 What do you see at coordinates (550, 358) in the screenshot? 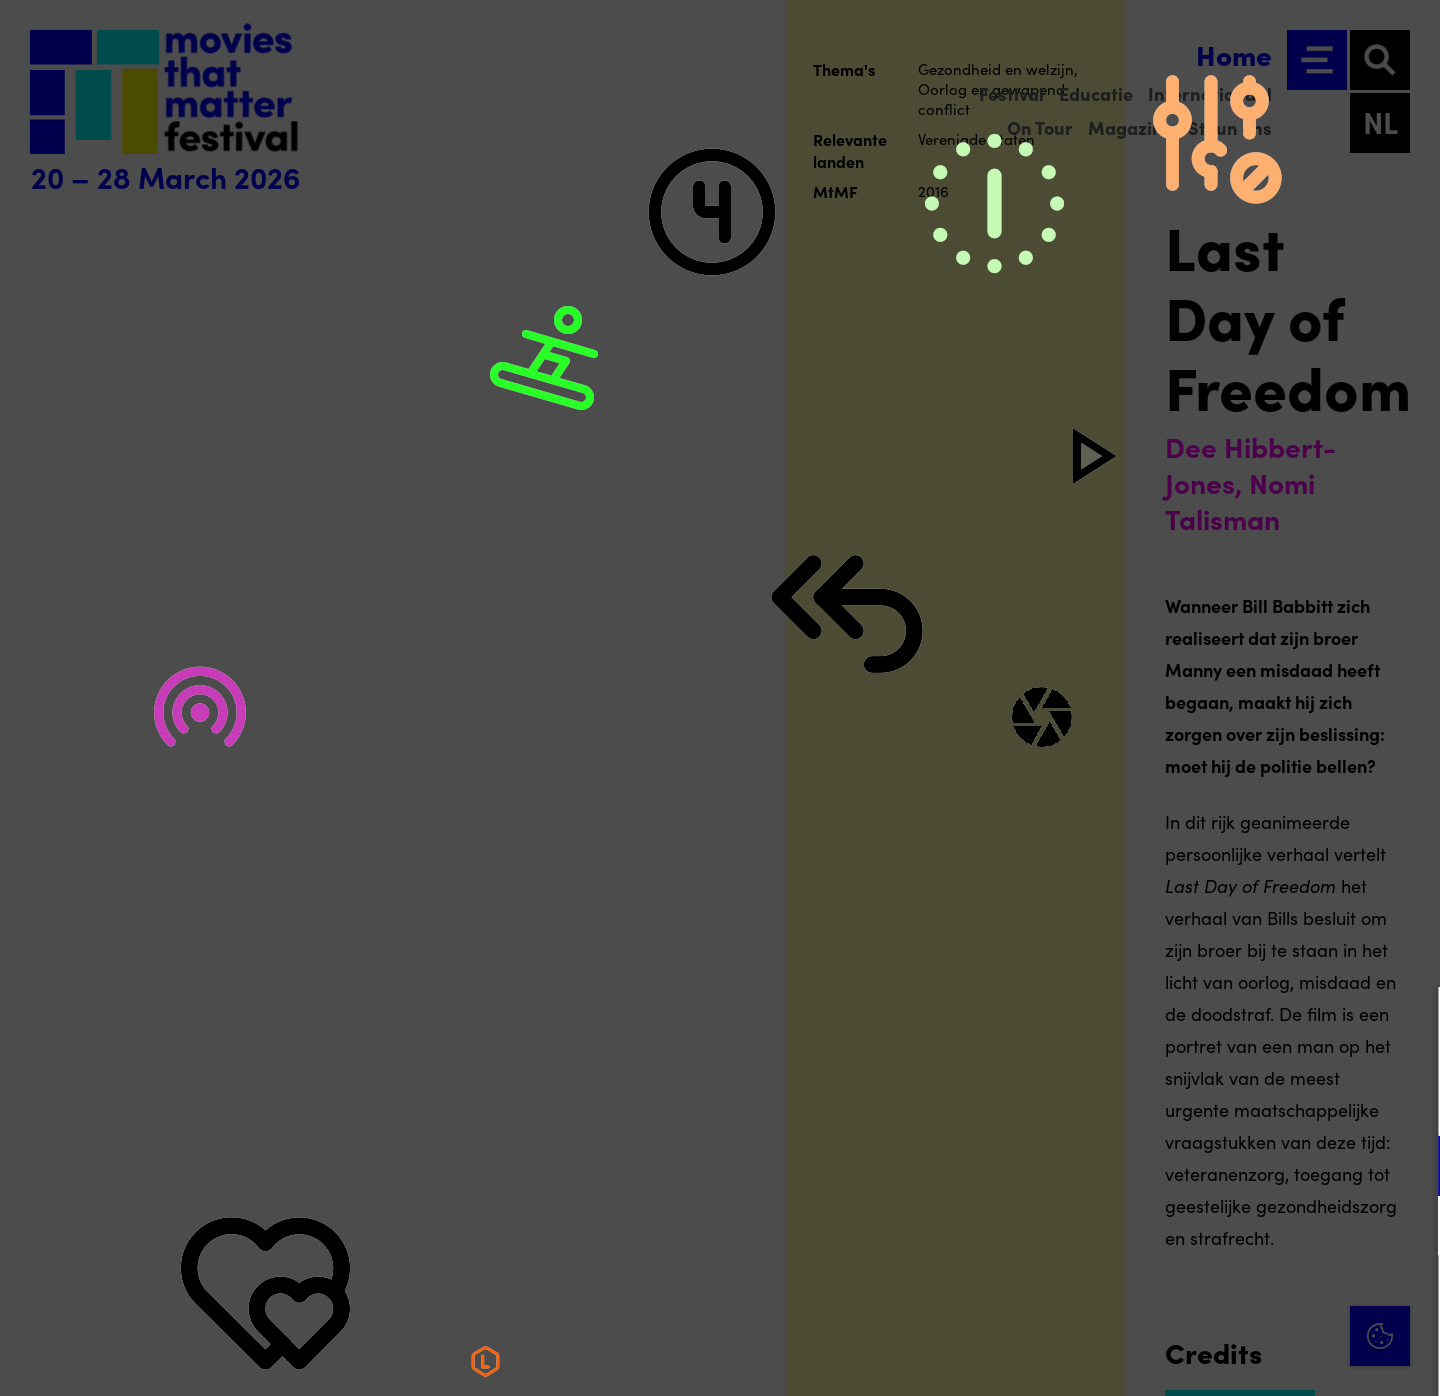
I see `access snowboarding or winter sports content` at bounding box center [550, 358].